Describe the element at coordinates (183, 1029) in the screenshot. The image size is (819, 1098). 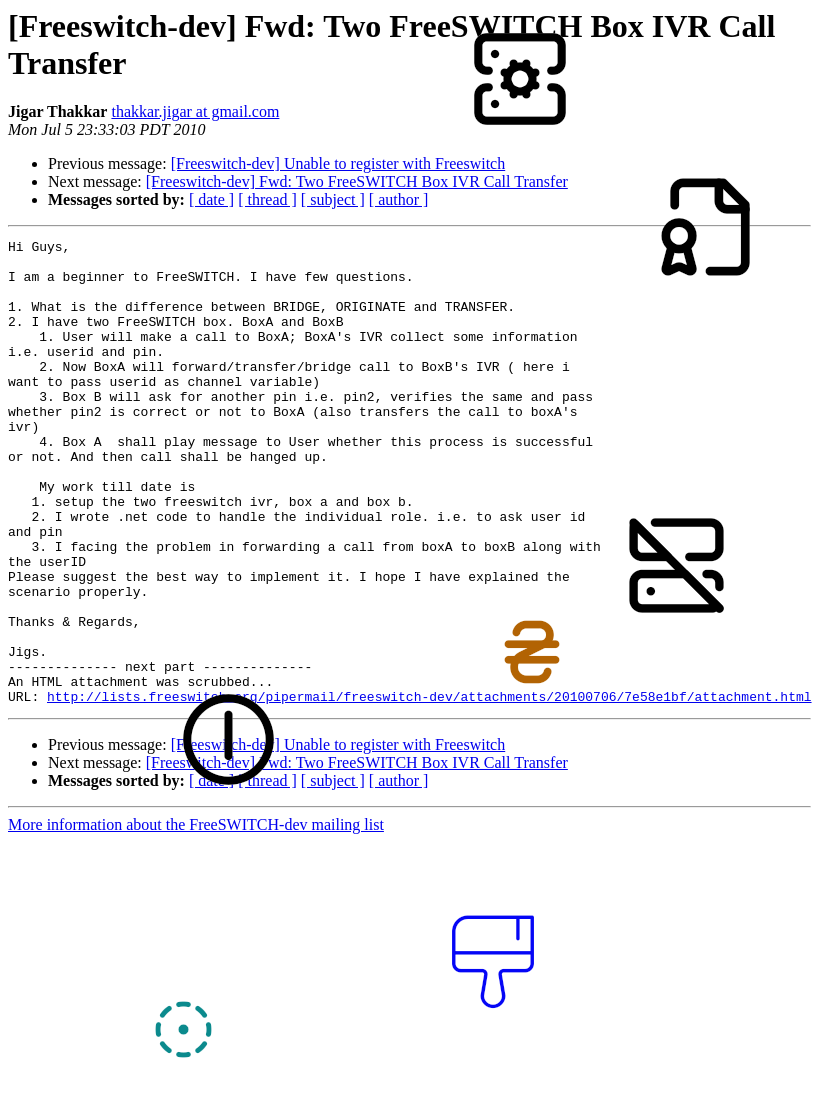
I see `set focus point or target area` at that location.